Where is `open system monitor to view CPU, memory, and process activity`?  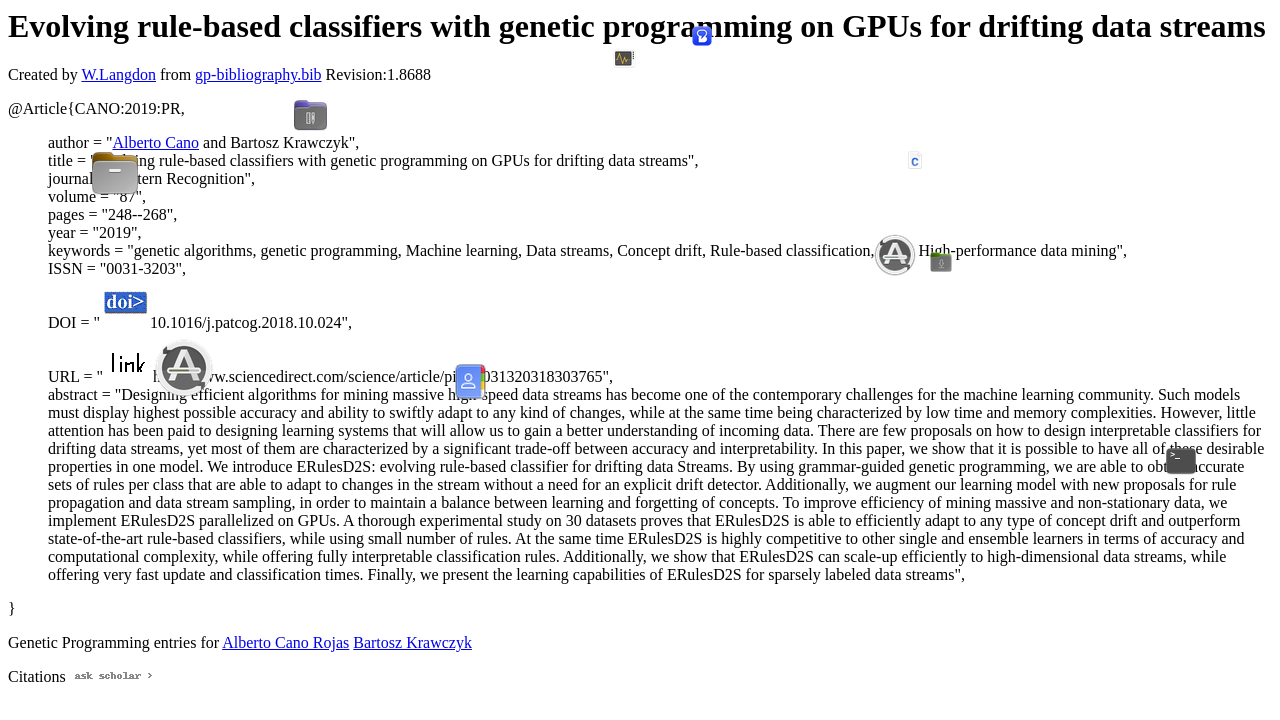 open system monitor to view CPU, memory, and process activity is located at coordinates (624, 58).